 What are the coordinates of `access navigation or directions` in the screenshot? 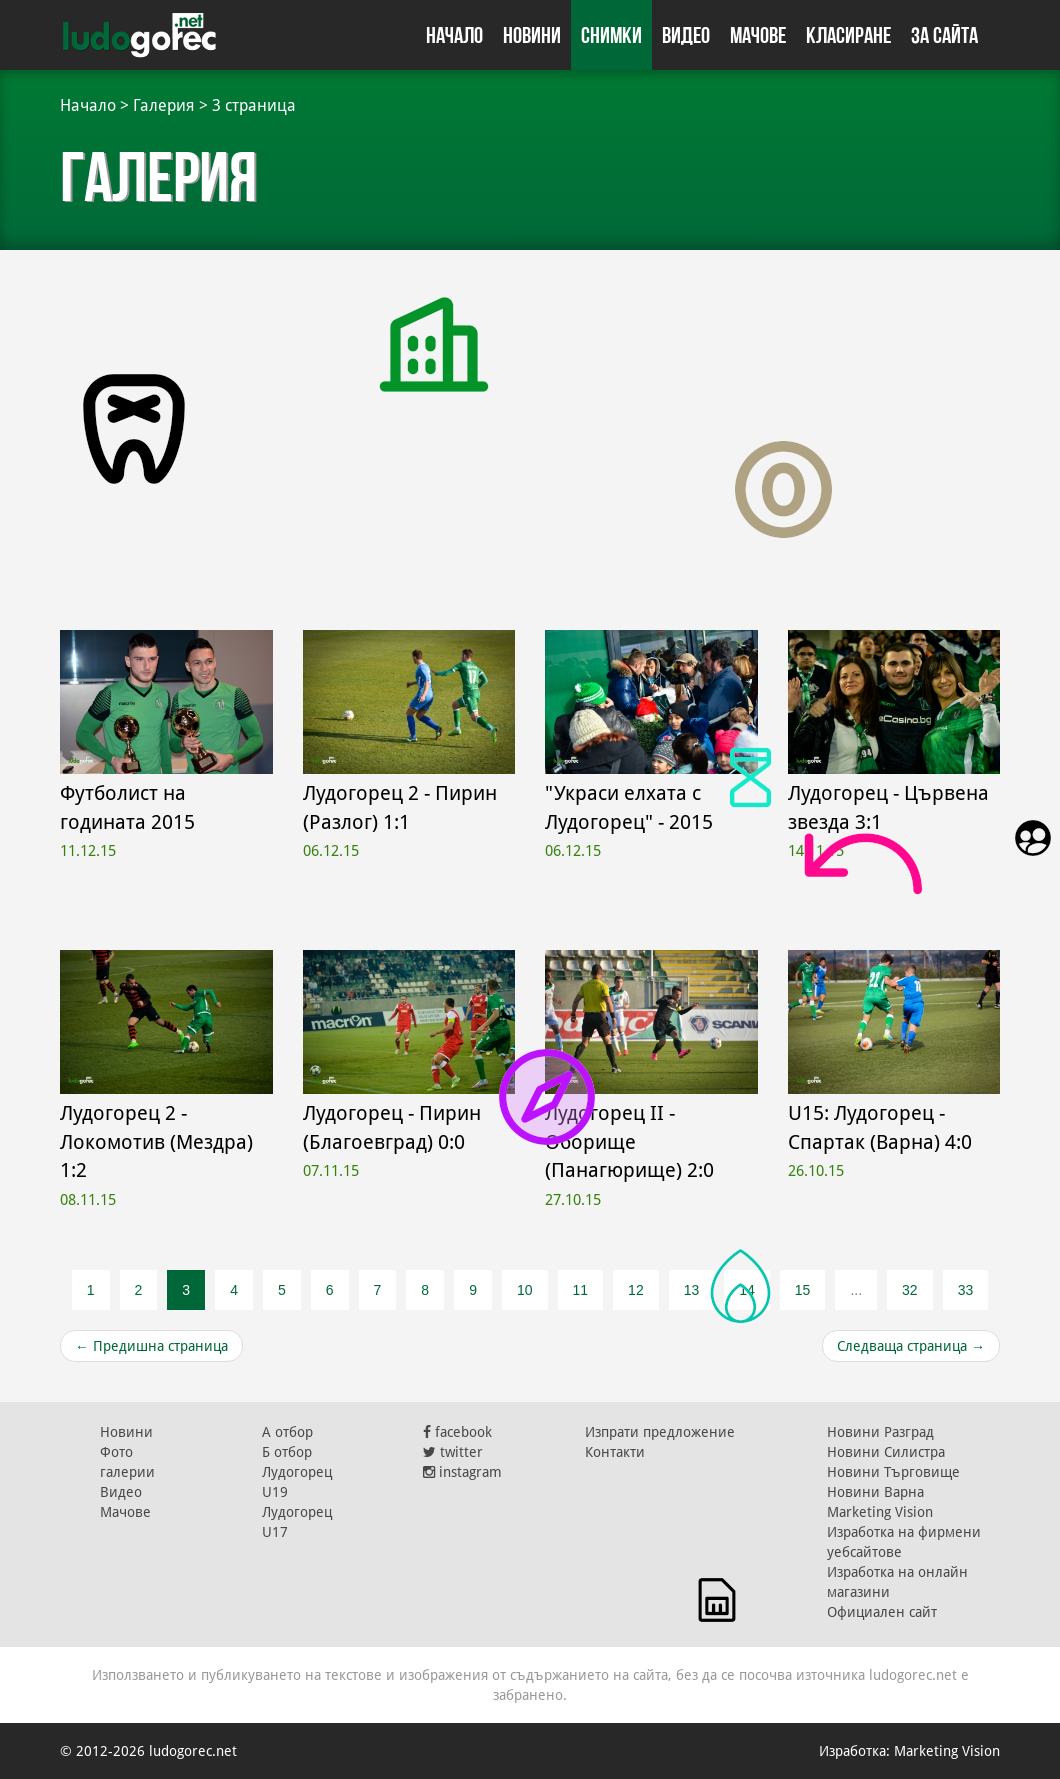 It's located at (547, 1097).